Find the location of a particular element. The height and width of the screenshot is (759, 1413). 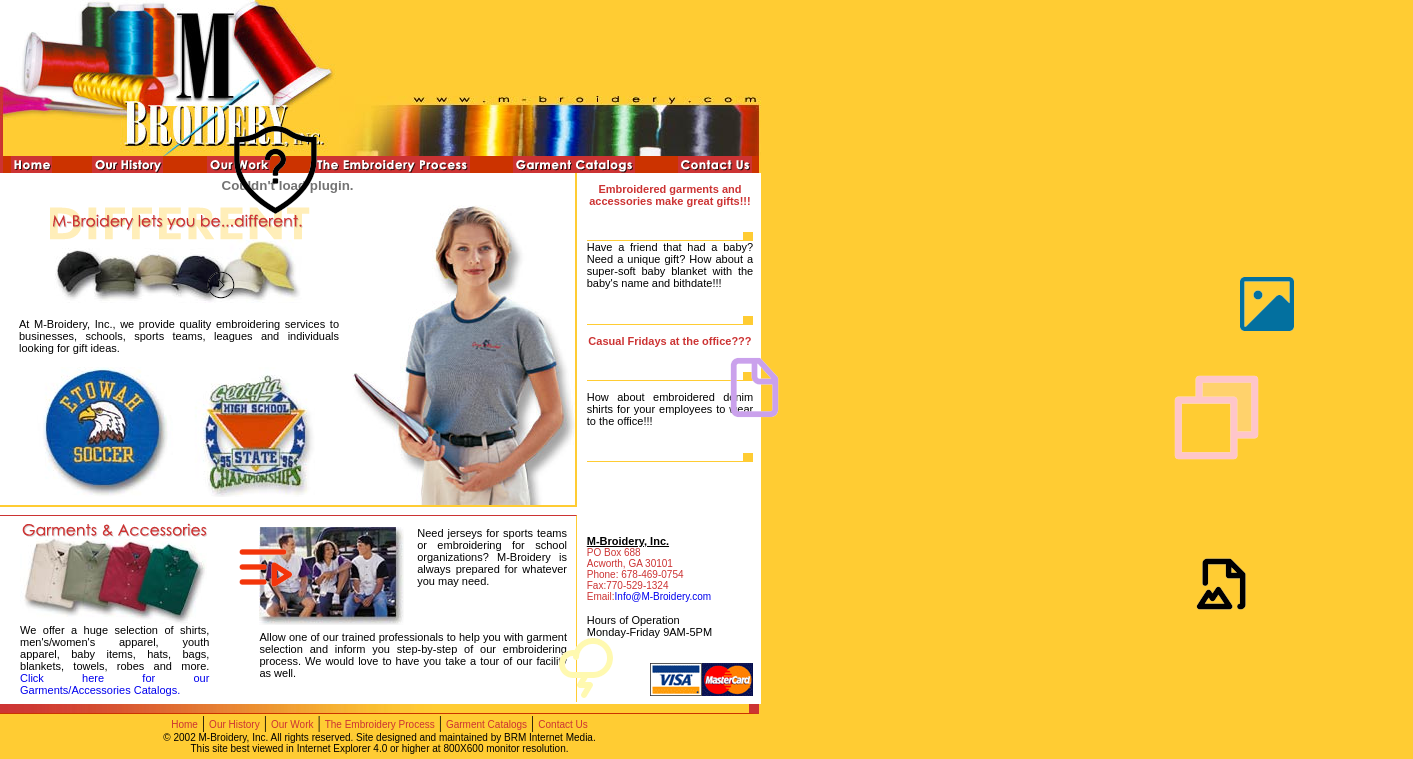

copy to clipboard is located at coordinates (1216, 417).